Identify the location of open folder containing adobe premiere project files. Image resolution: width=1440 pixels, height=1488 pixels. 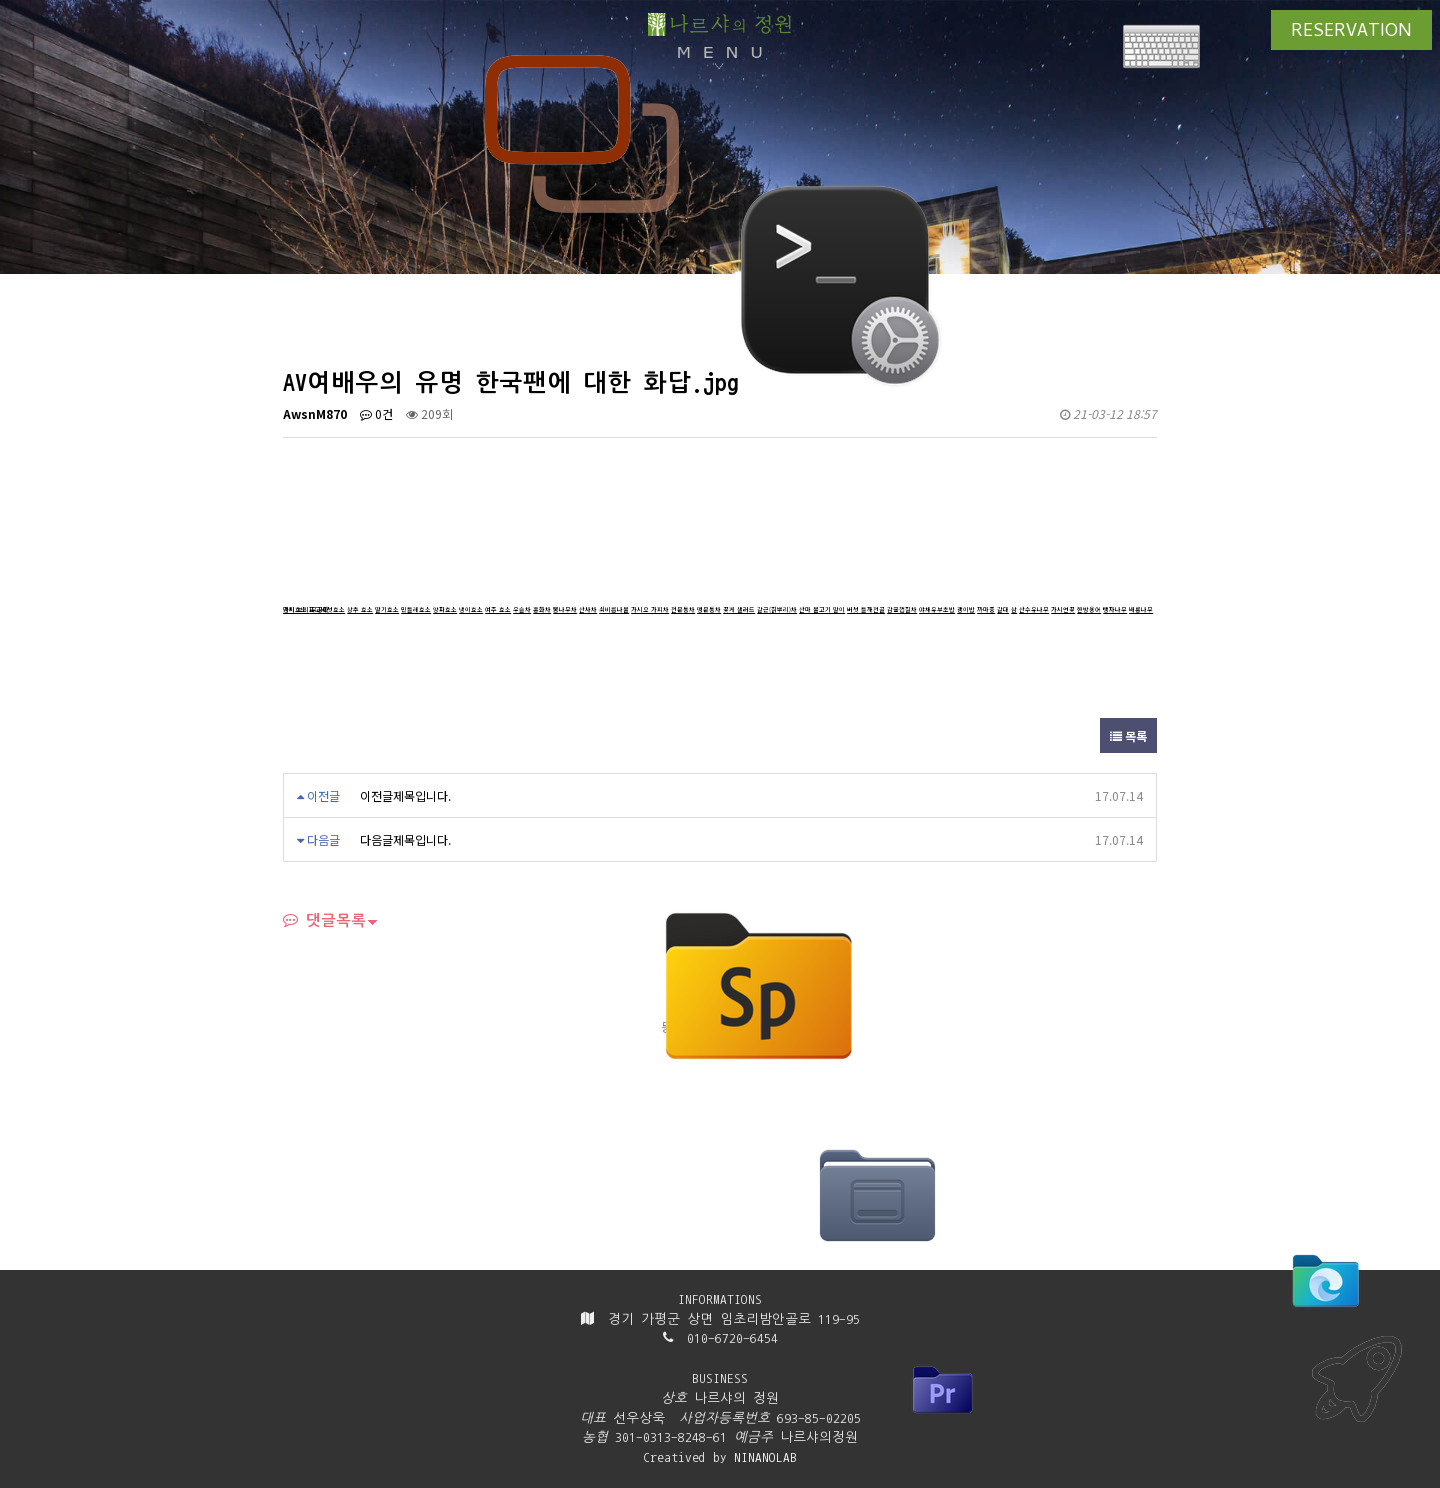
(942, 1391).